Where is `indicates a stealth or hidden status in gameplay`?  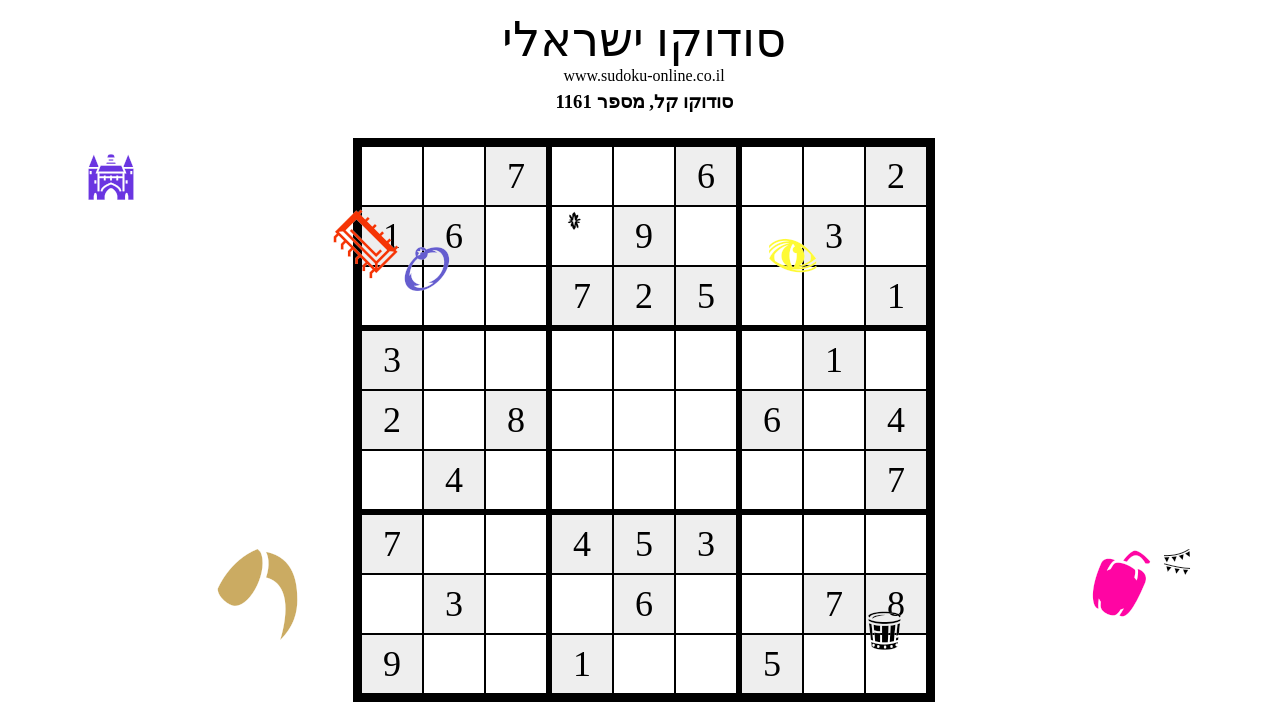
indicates a stealth or hidden status in gameplay is located at coordinates (792, 255).